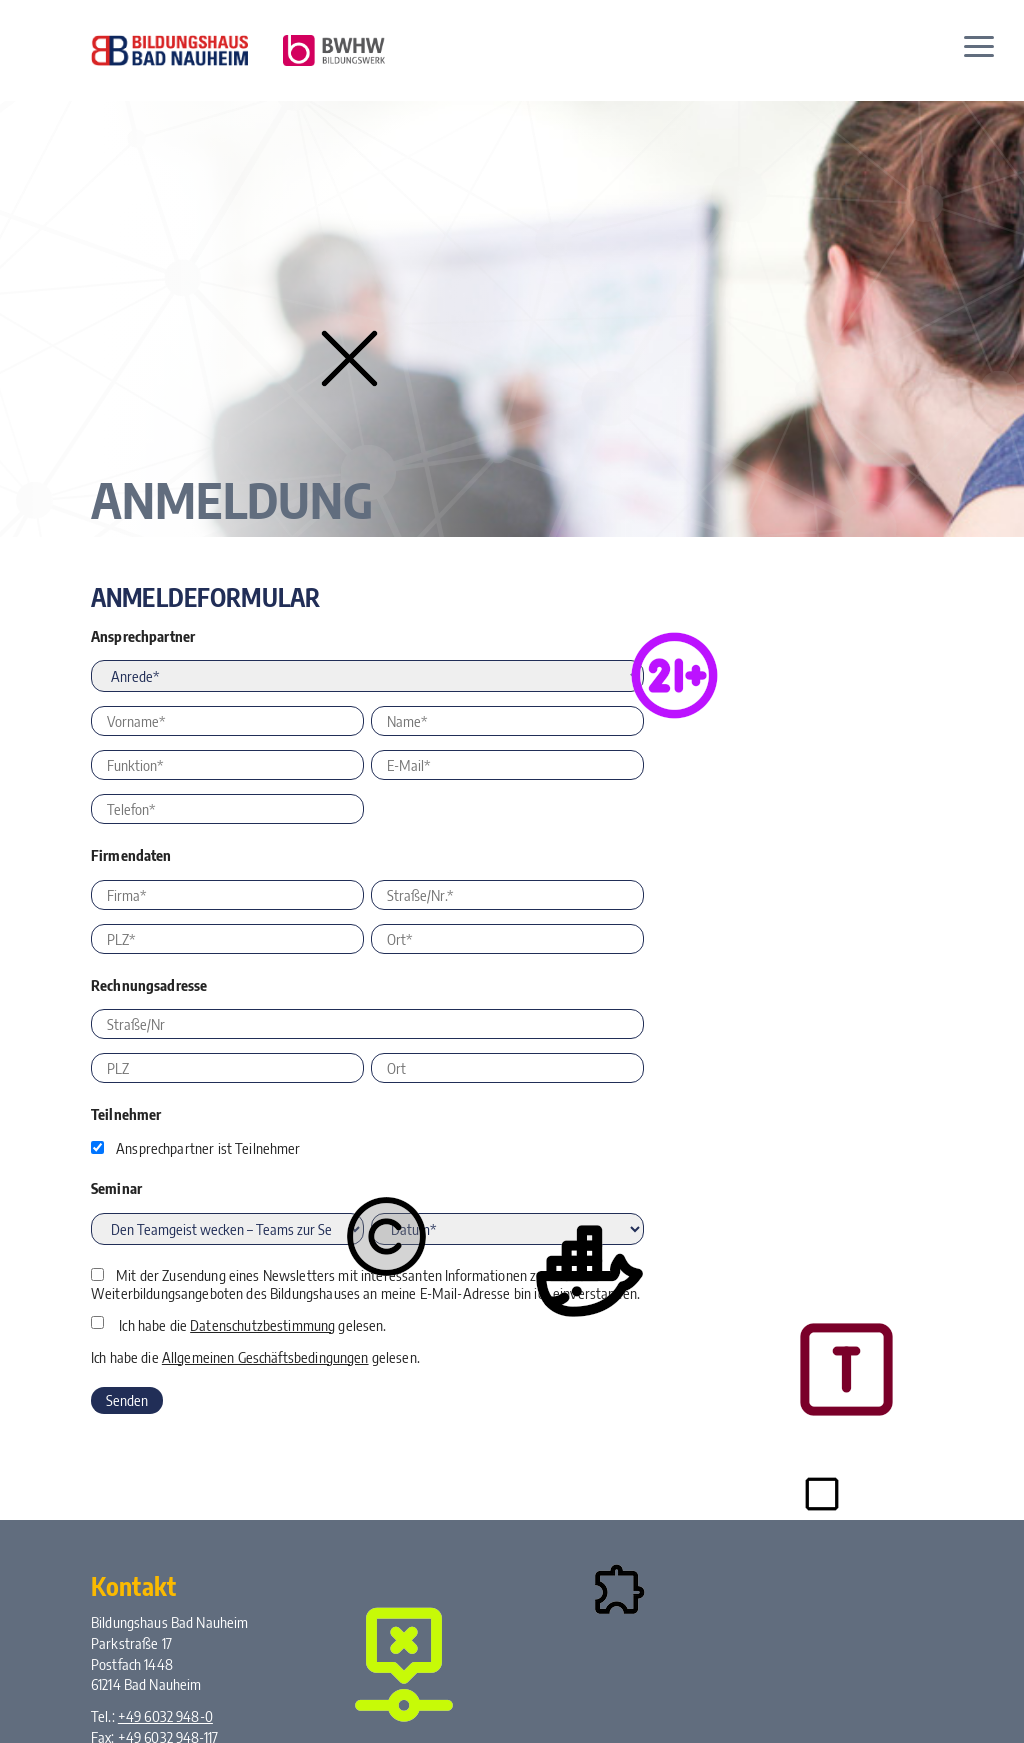 The height and width of the screenshot is (1743, 1024). Describe the element at coordinates (587, 1271) in the screenshot. I see `docker container management` at that location.